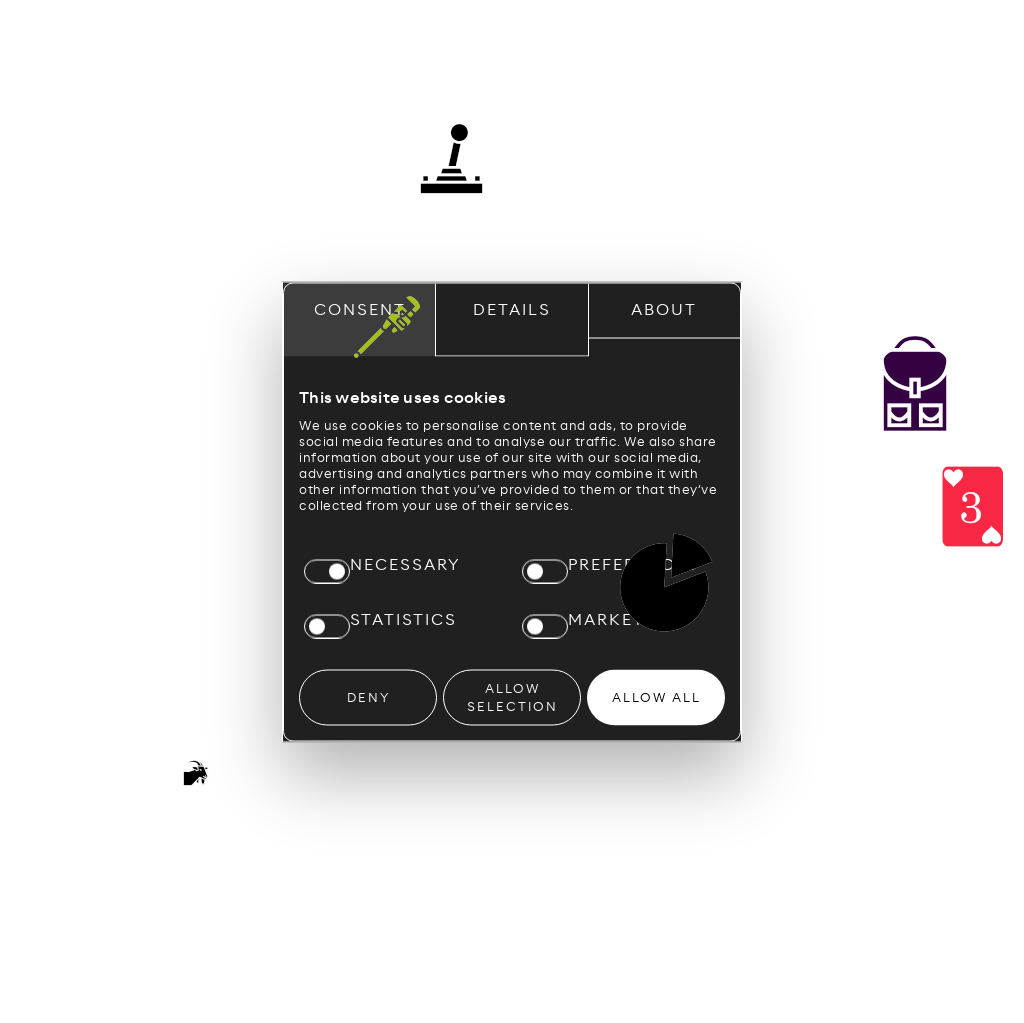 The image size is (1024, 1023). I want to click on access your inventory or stored items, so click(915, 383).